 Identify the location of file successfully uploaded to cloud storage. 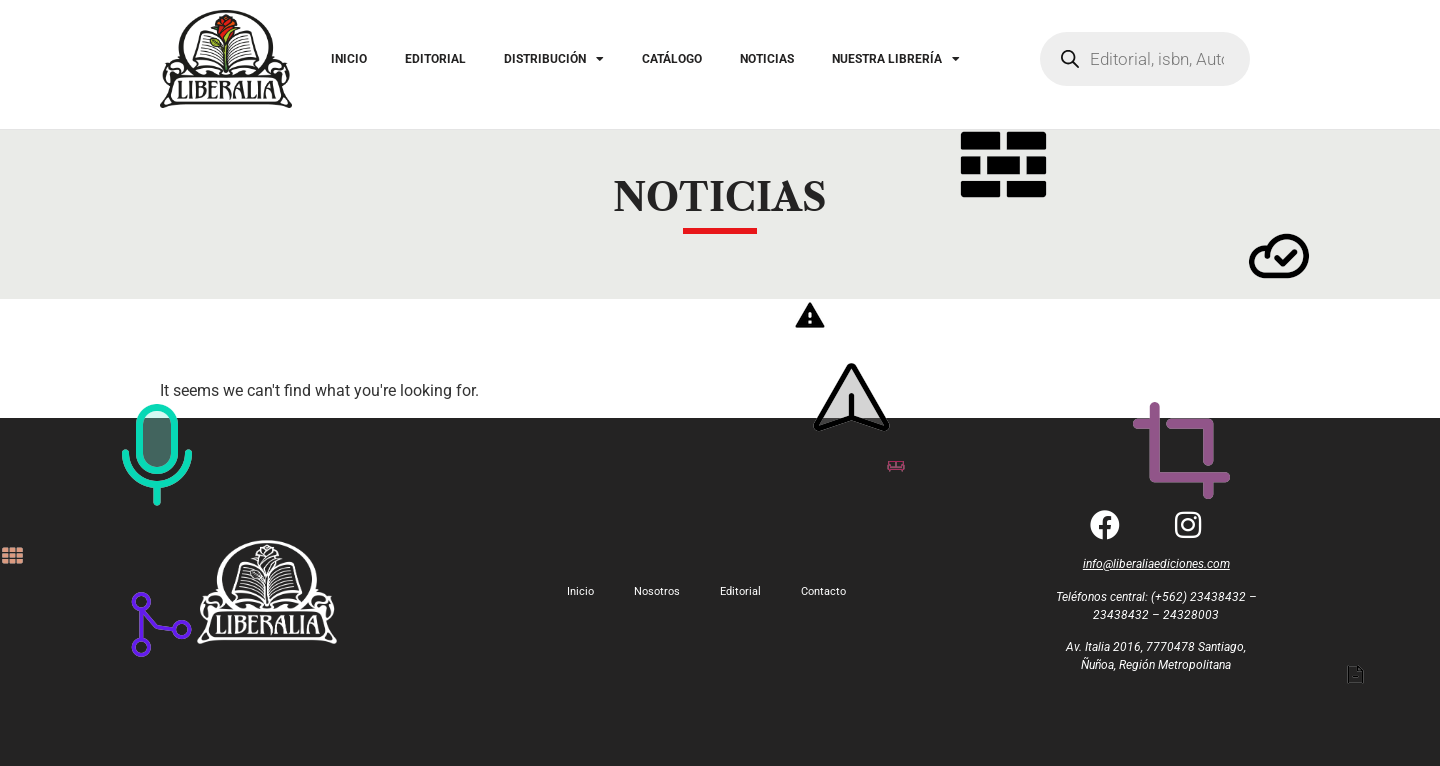
(1279, 256).